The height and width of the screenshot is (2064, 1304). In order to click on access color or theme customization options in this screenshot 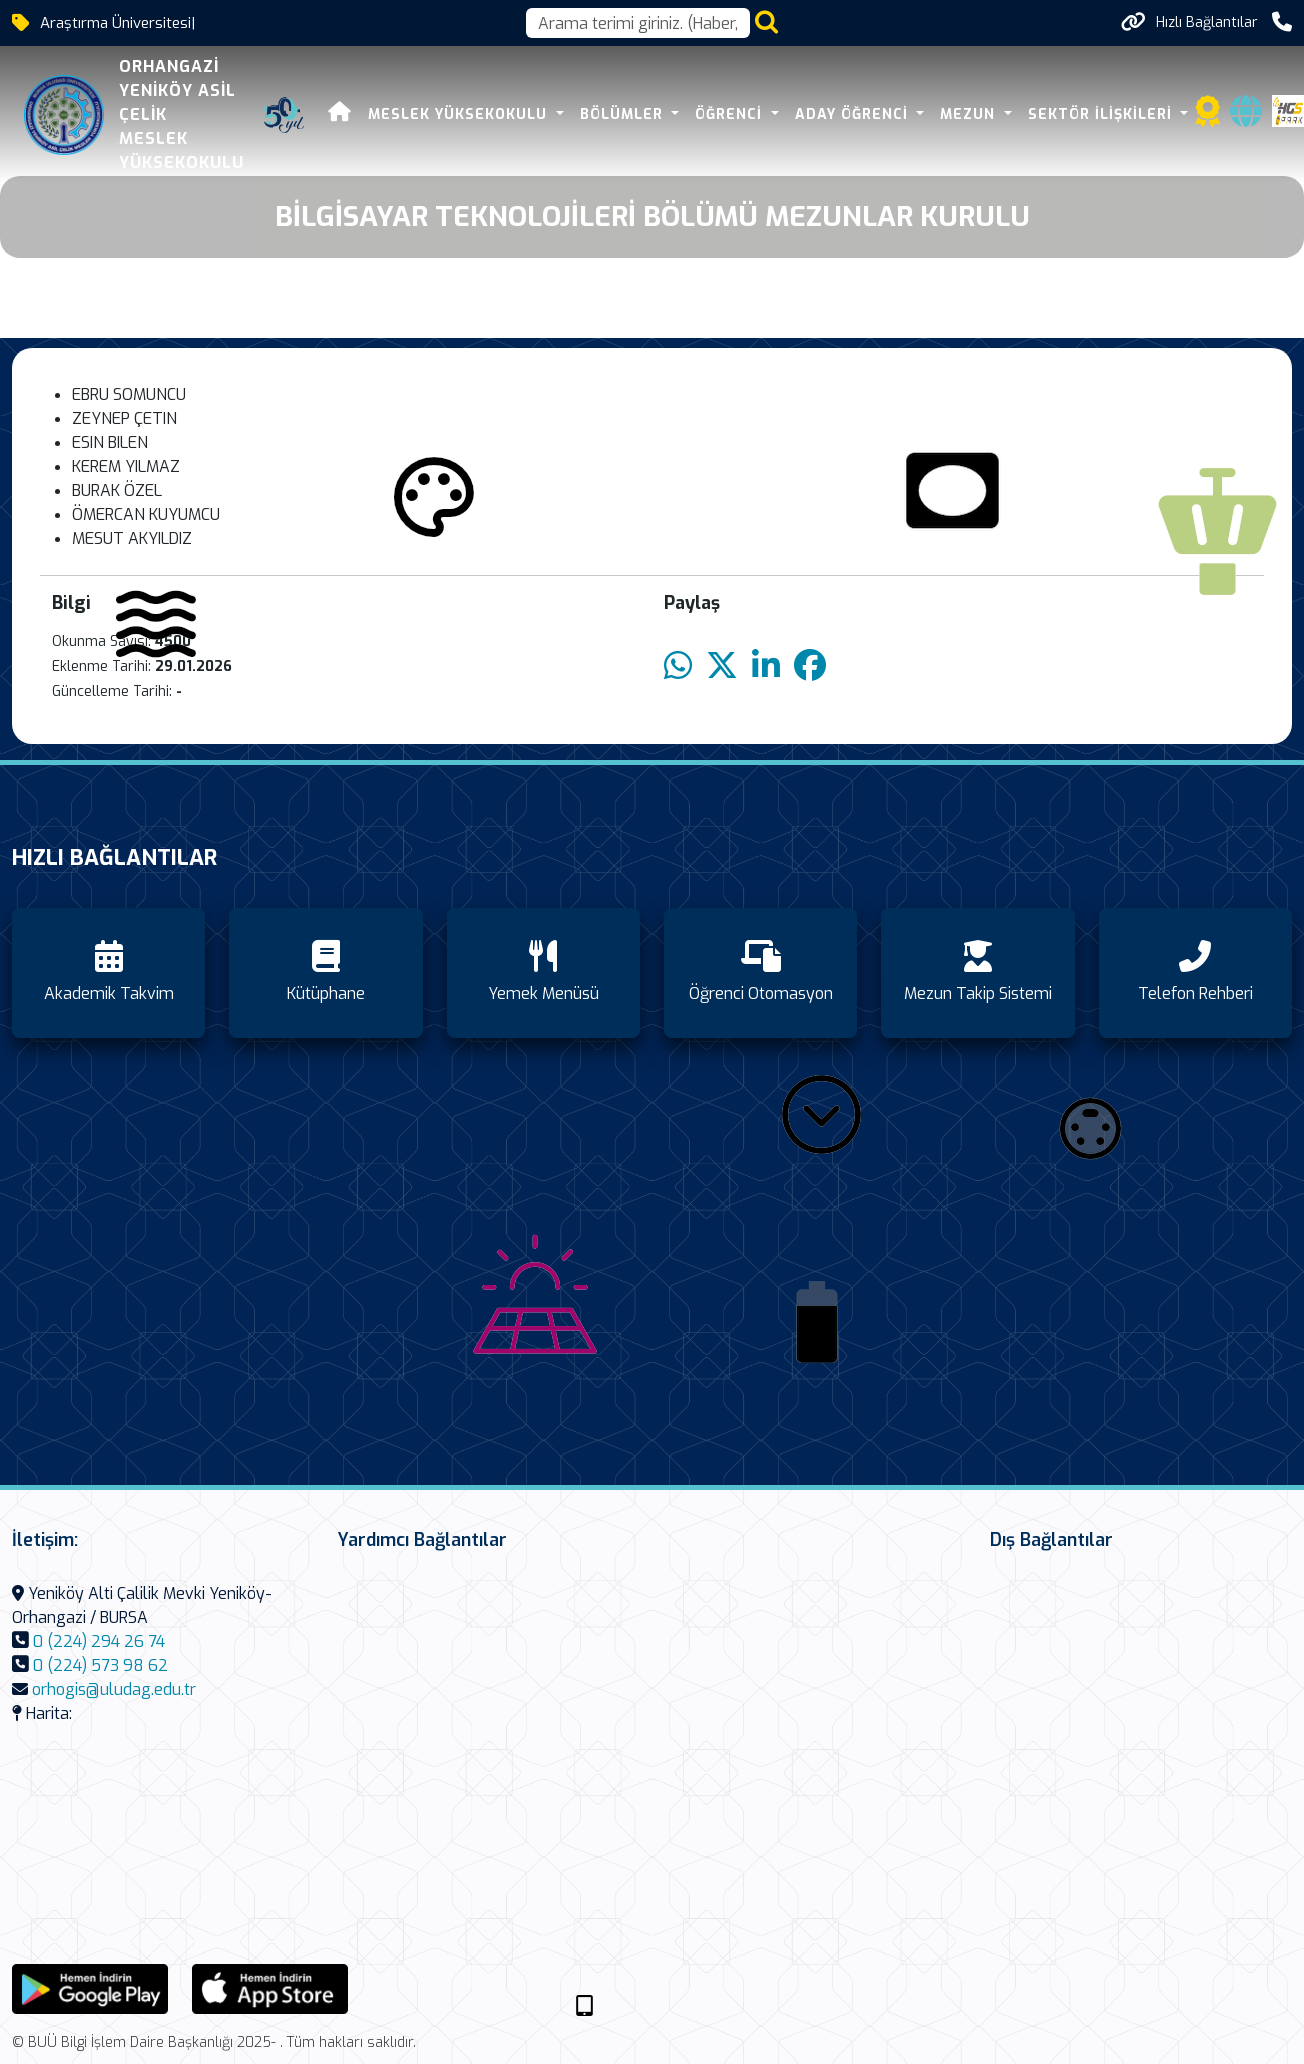, I will do `click(434, 497)`.